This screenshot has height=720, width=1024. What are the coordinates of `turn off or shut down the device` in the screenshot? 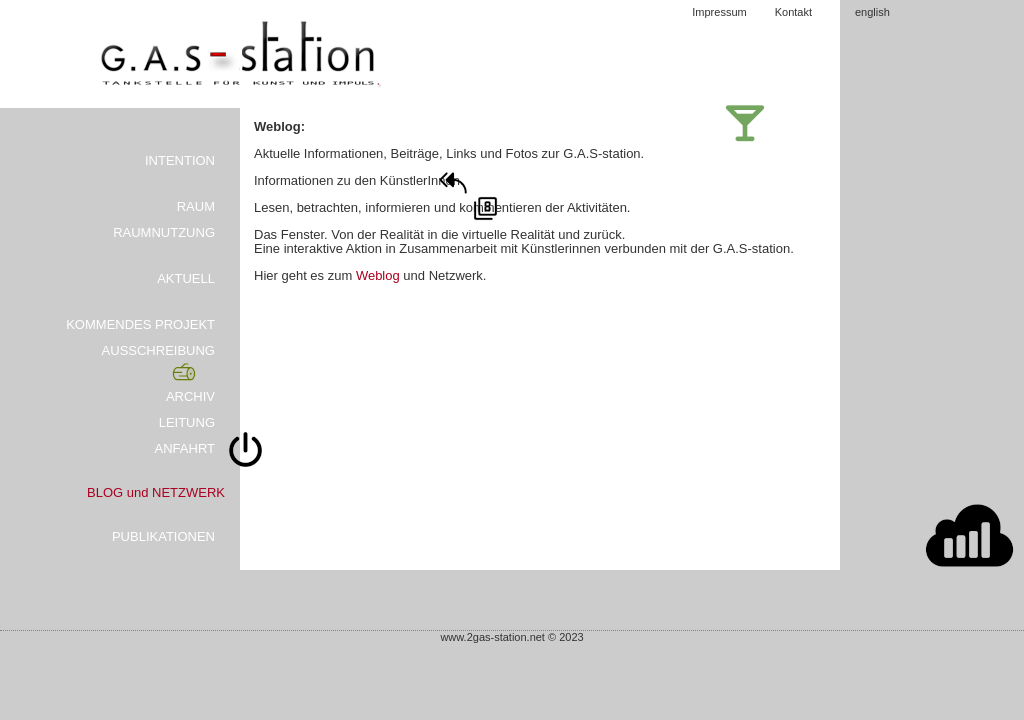 It's located at (245, 450).